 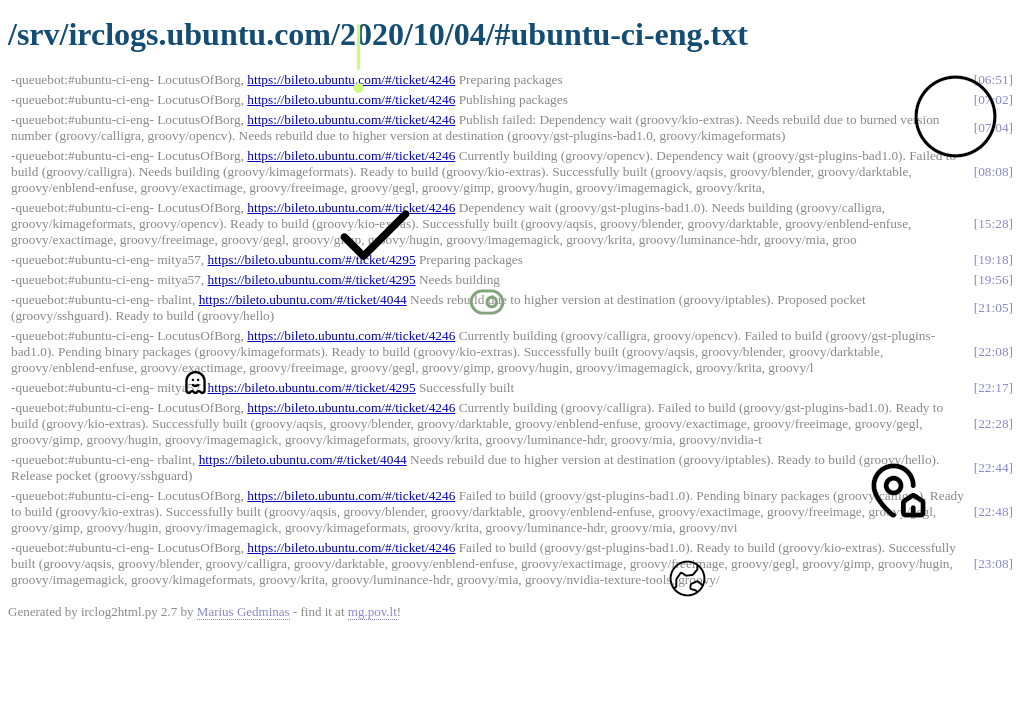 I want to click on confirm or submit an action, so click(x=375, y=237).